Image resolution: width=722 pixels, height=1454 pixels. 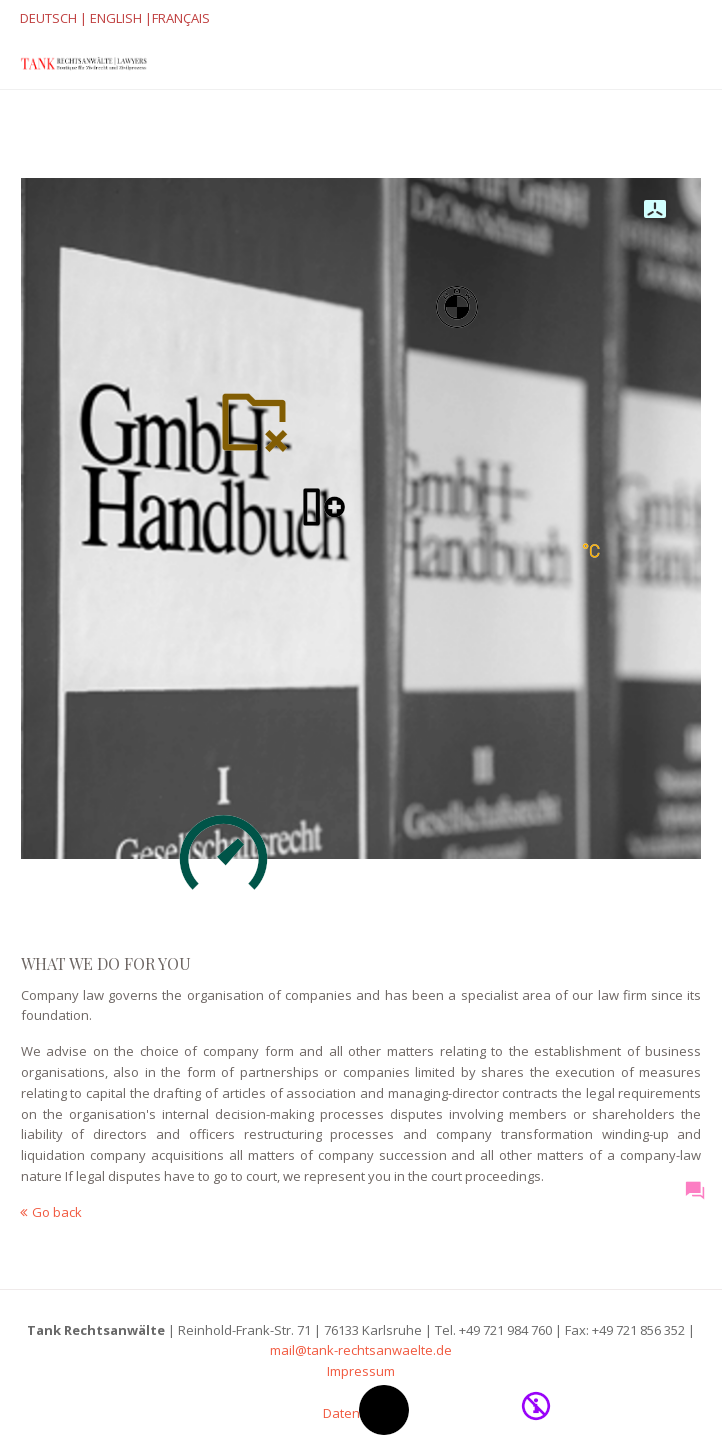 I want to click on k3s lightweight kubernetes distribution logo, so click(x=655, y=209).